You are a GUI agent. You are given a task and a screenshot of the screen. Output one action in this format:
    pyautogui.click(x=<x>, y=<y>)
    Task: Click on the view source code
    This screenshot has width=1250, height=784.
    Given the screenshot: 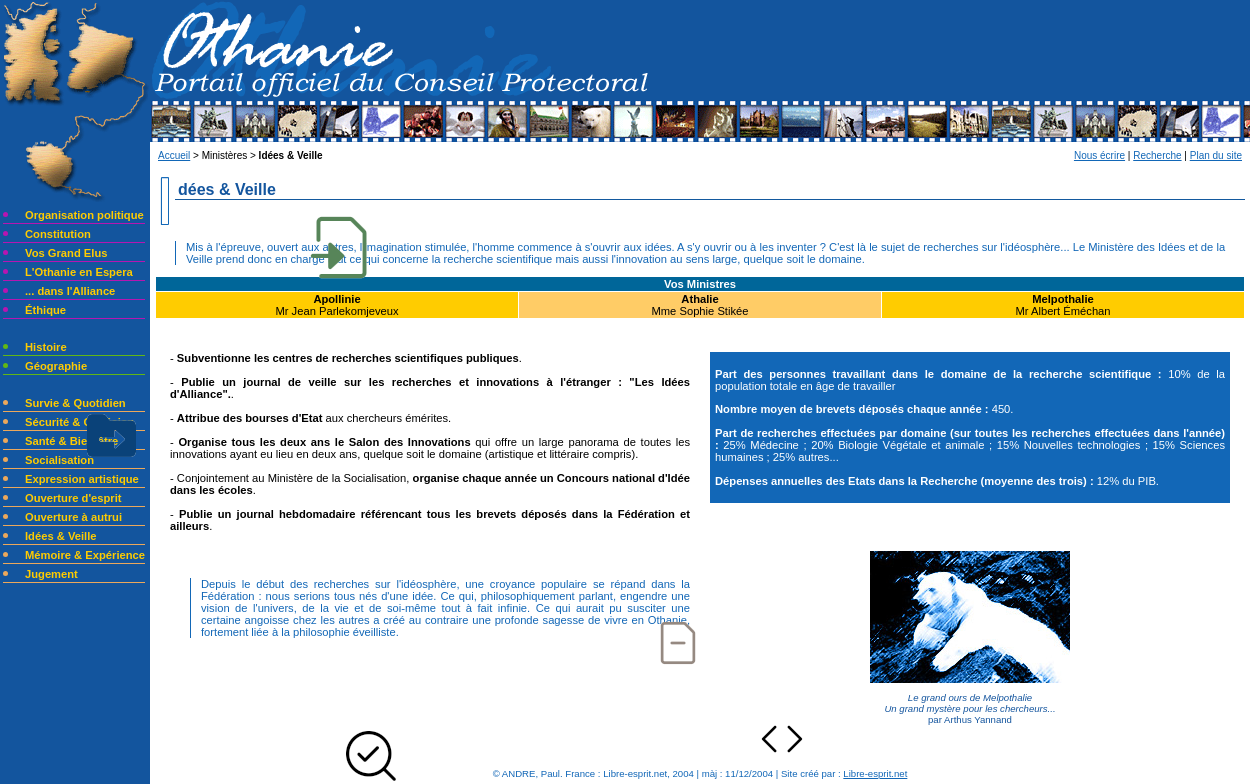 What is the action you would take?
    pyautogui.click(x=782, y=739)
    